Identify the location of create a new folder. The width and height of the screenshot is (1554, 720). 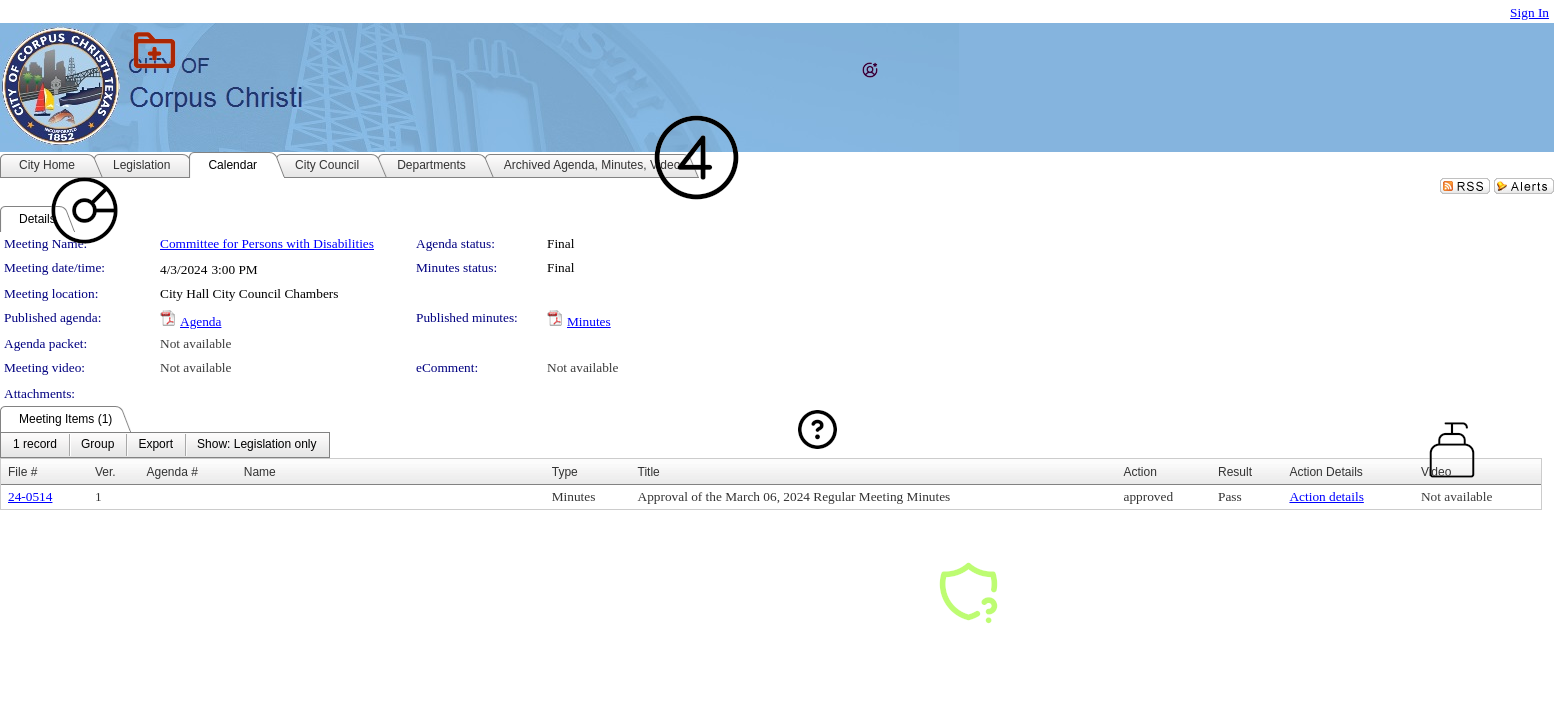
(154, 50).